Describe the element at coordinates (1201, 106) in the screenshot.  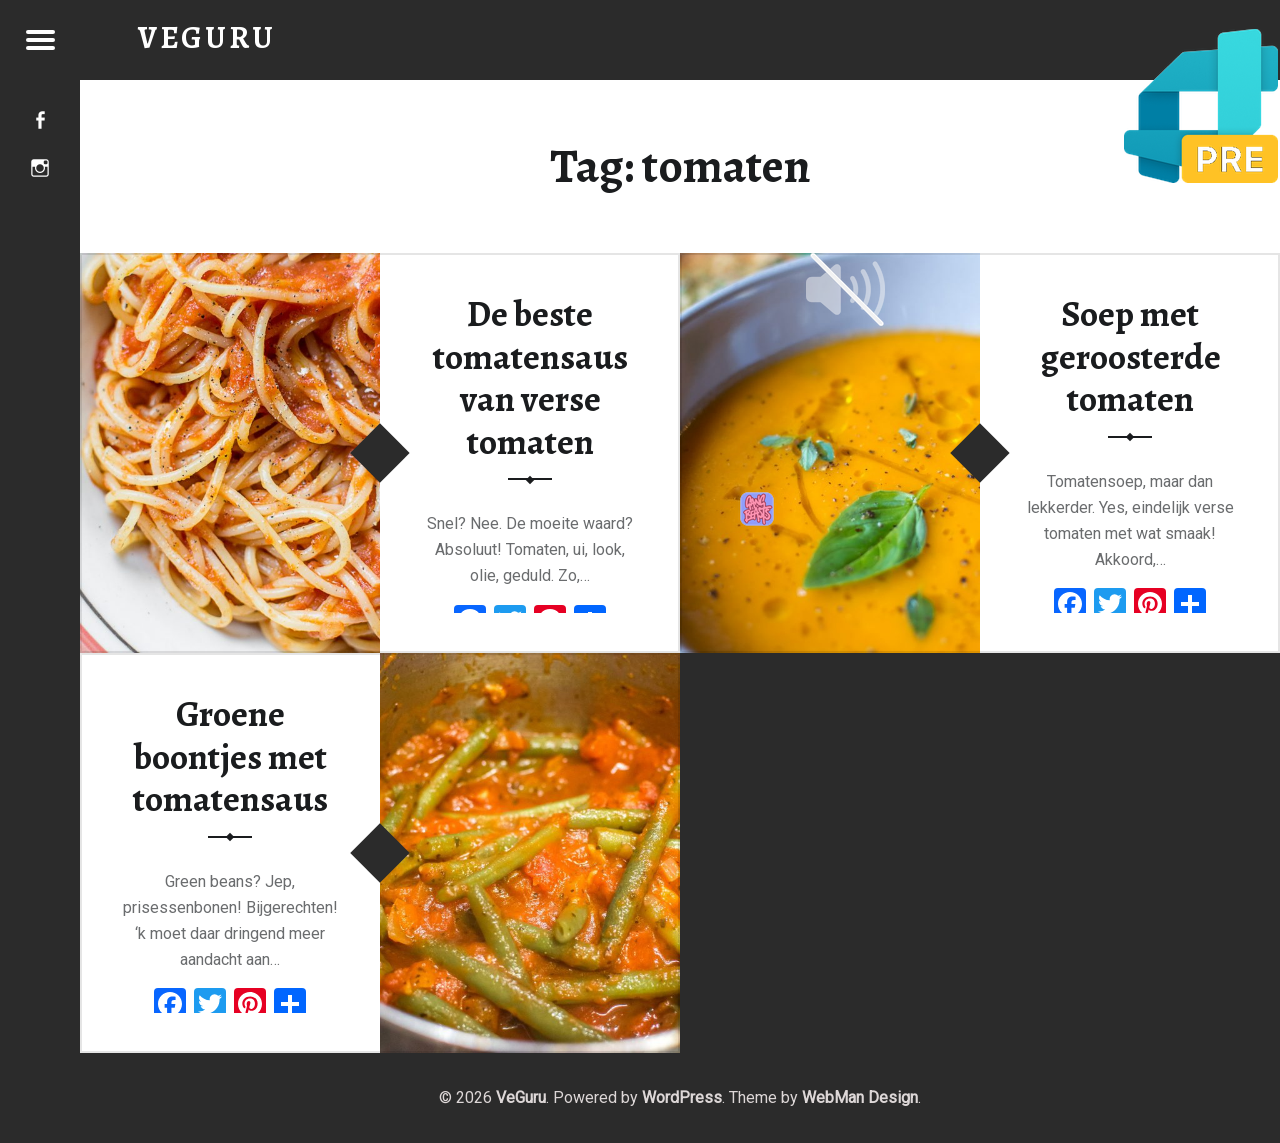
I see `open visual blend preview application` at that location.